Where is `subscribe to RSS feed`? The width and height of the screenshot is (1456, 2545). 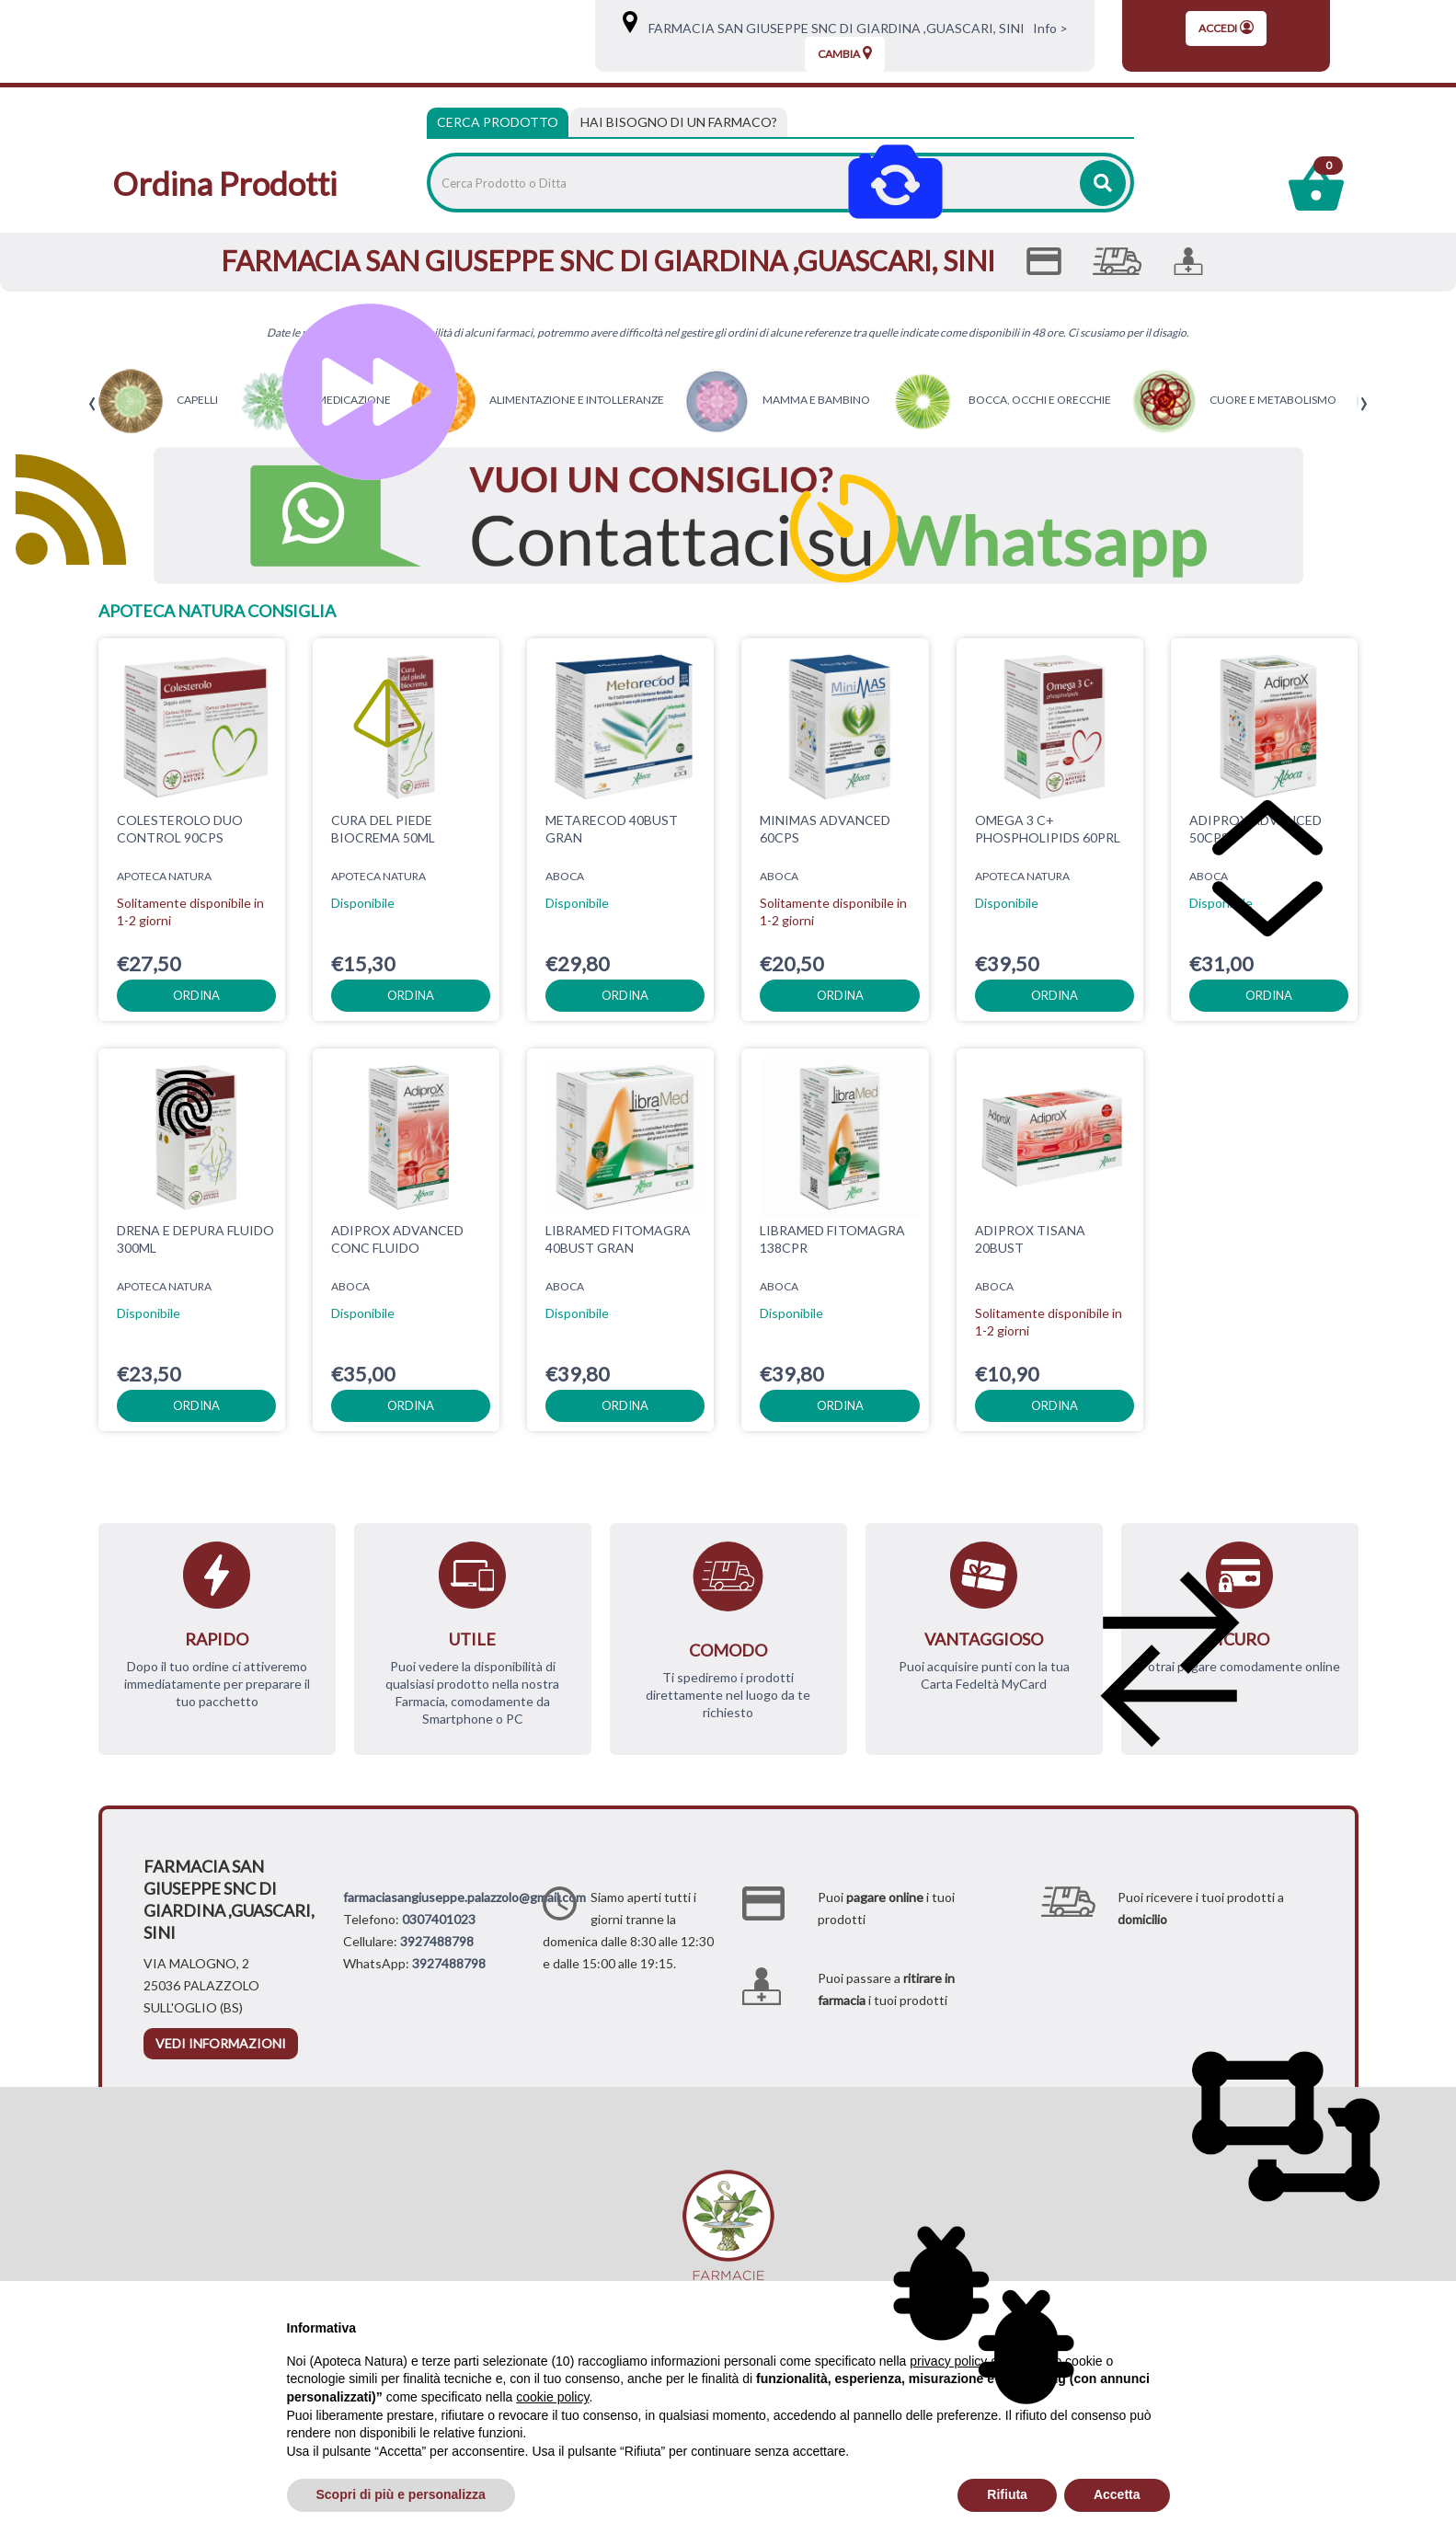
subscribe to RSS feed is located at coordinates (71, 510).